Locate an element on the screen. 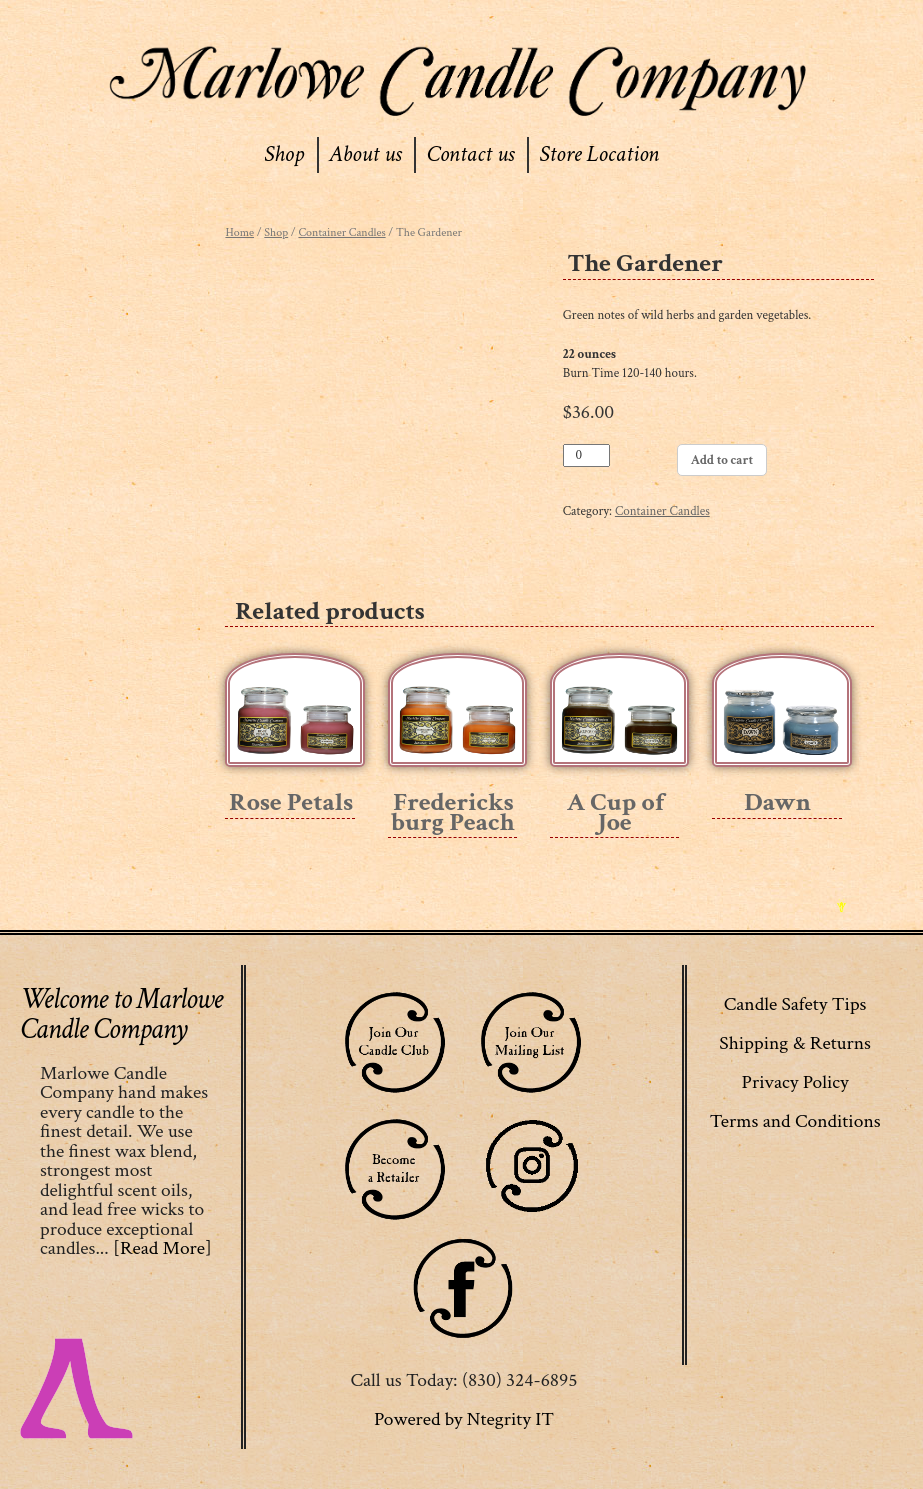 This screenshot has height=1489, width=923. indicates walking or movement action is located at coordinates (76, 1388).